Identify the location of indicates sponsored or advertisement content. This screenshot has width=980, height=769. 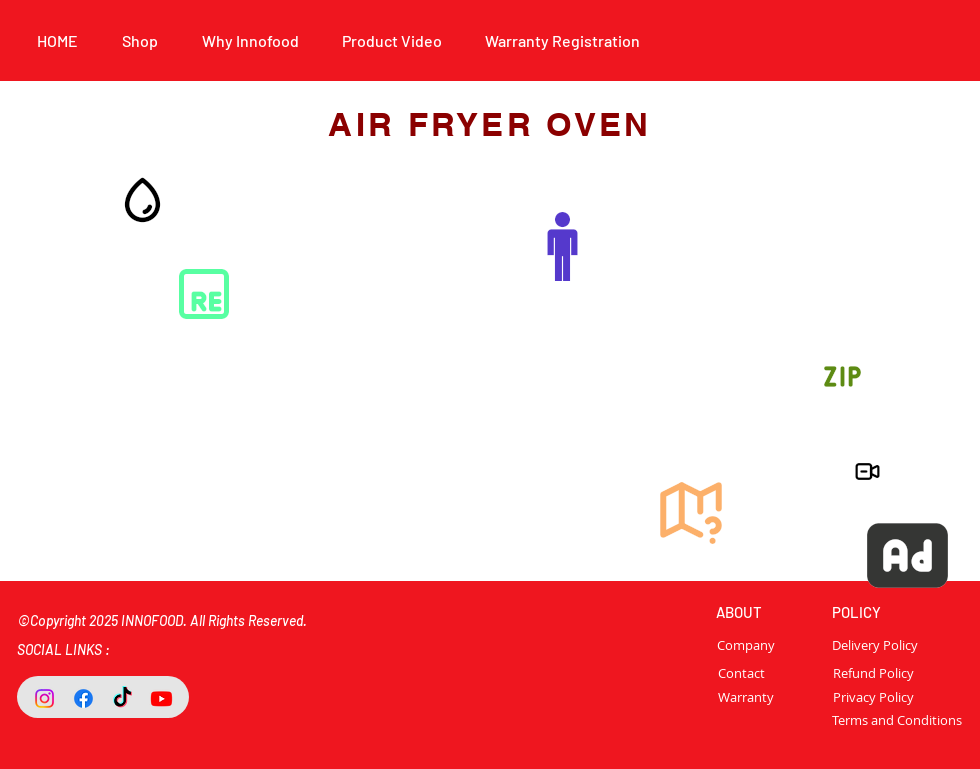
(907, 555).